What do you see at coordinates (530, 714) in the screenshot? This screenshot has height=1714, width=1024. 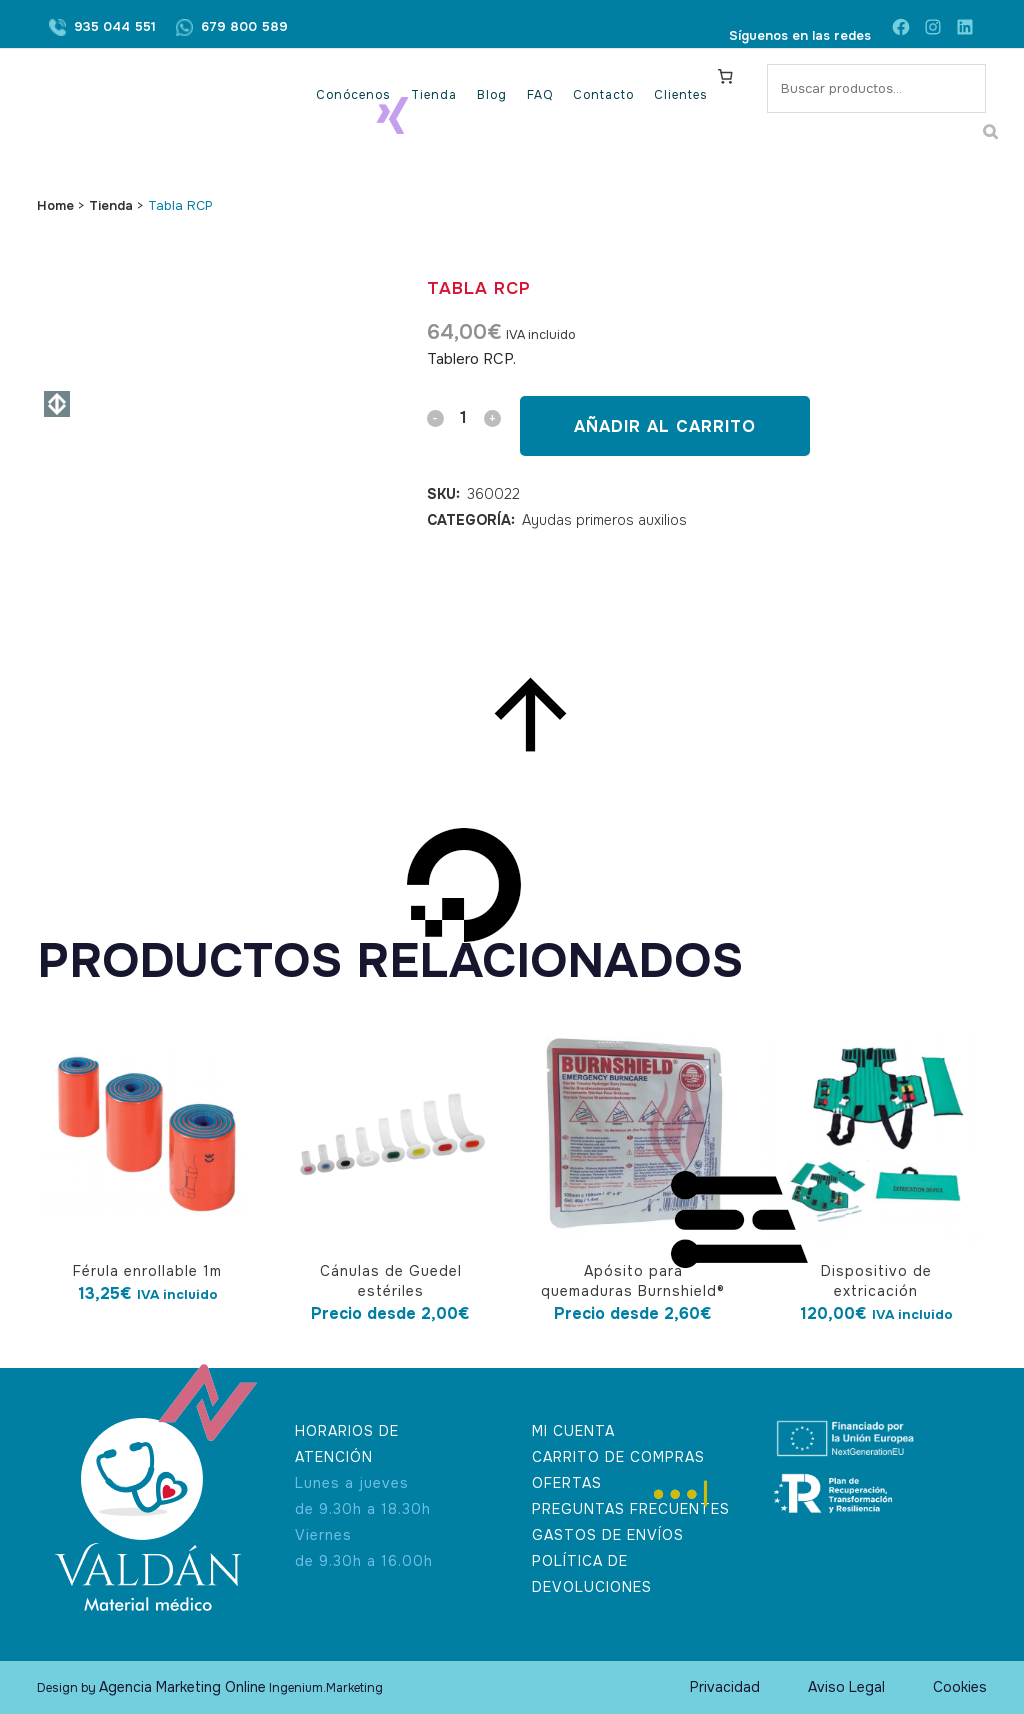 I see `scroll to top of page` at bounding box center [530, 714].